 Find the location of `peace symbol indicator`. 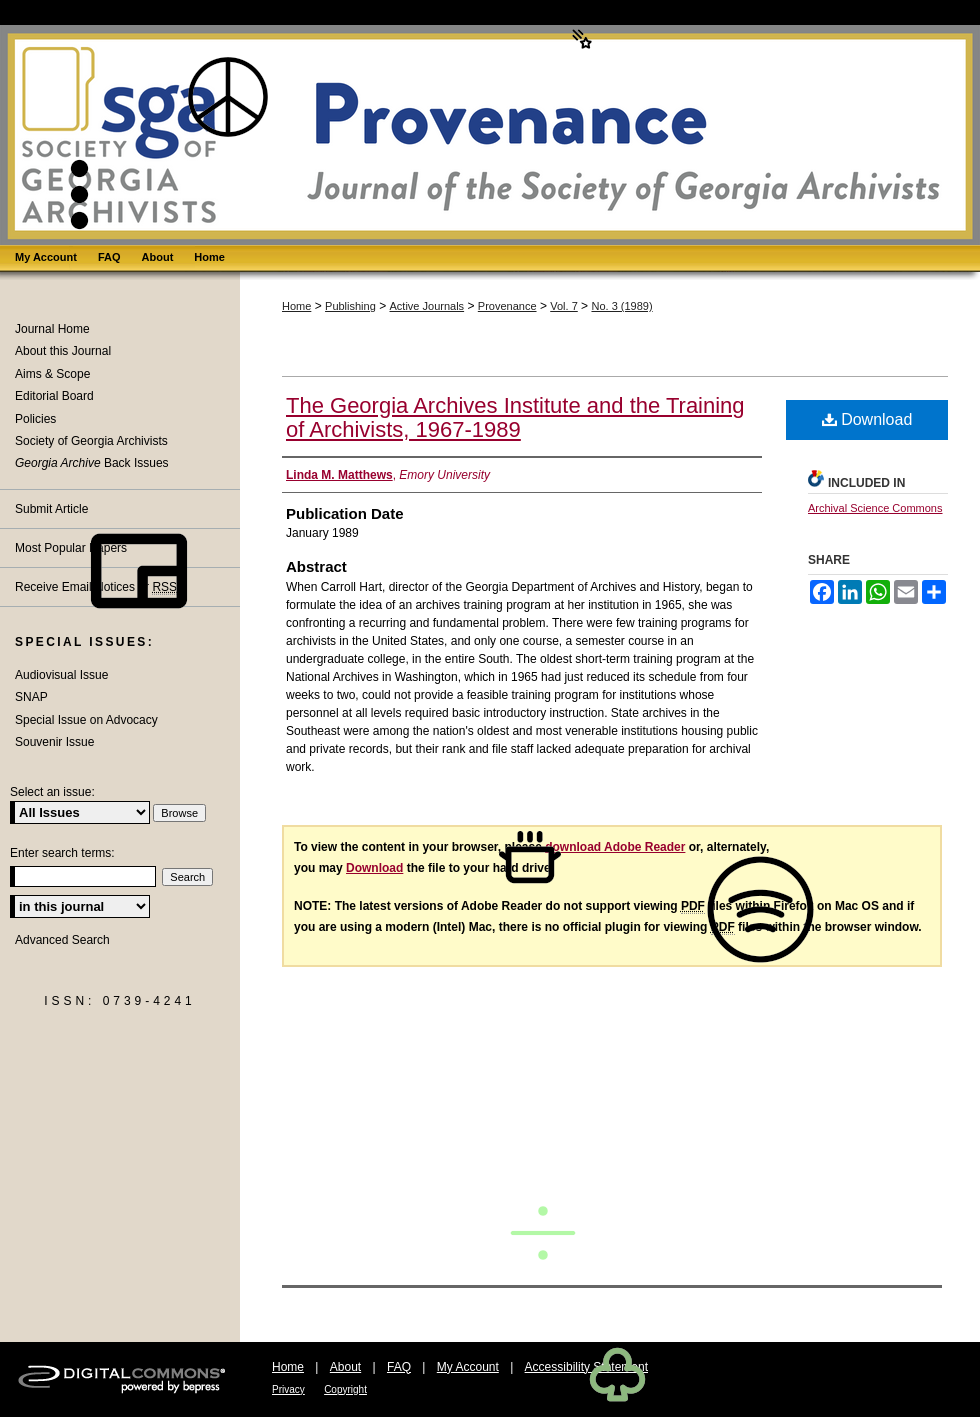

peace symbol indicator is located at coordinates (228, 97).